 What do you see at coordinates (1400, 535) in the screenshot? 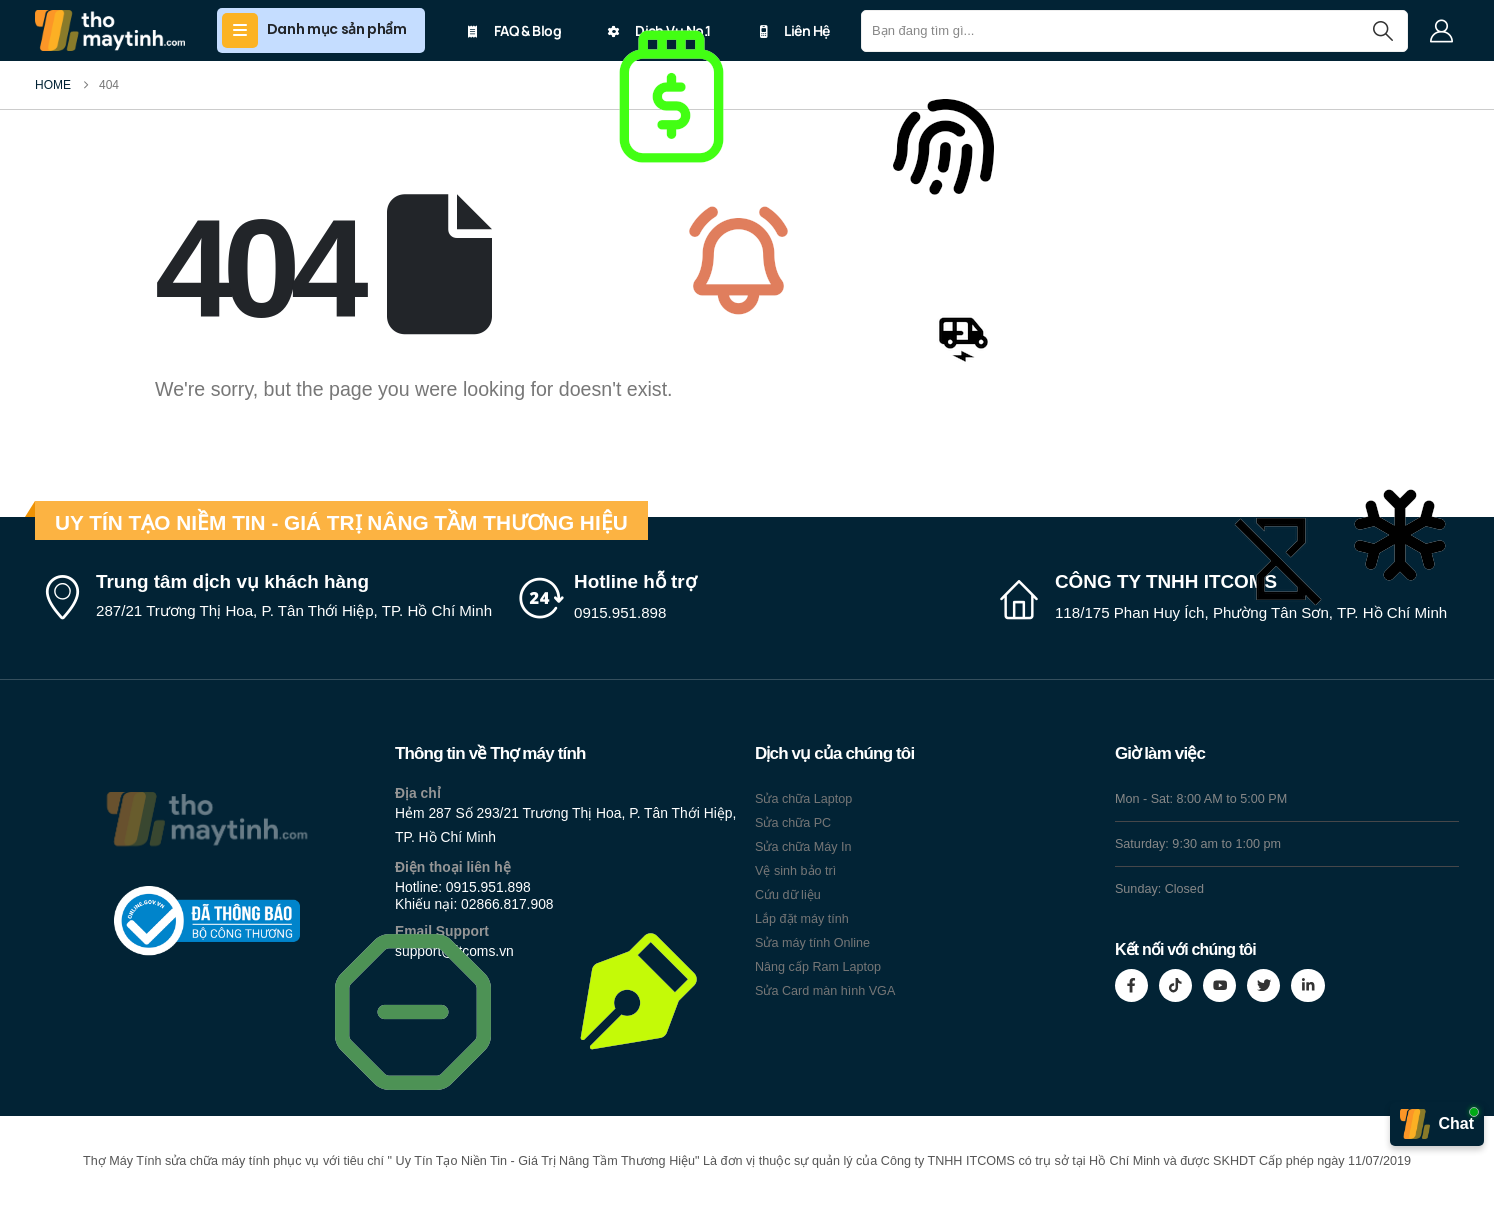
I see `activate cooling or air conditioning mode` at bounding box center [1400, 535].